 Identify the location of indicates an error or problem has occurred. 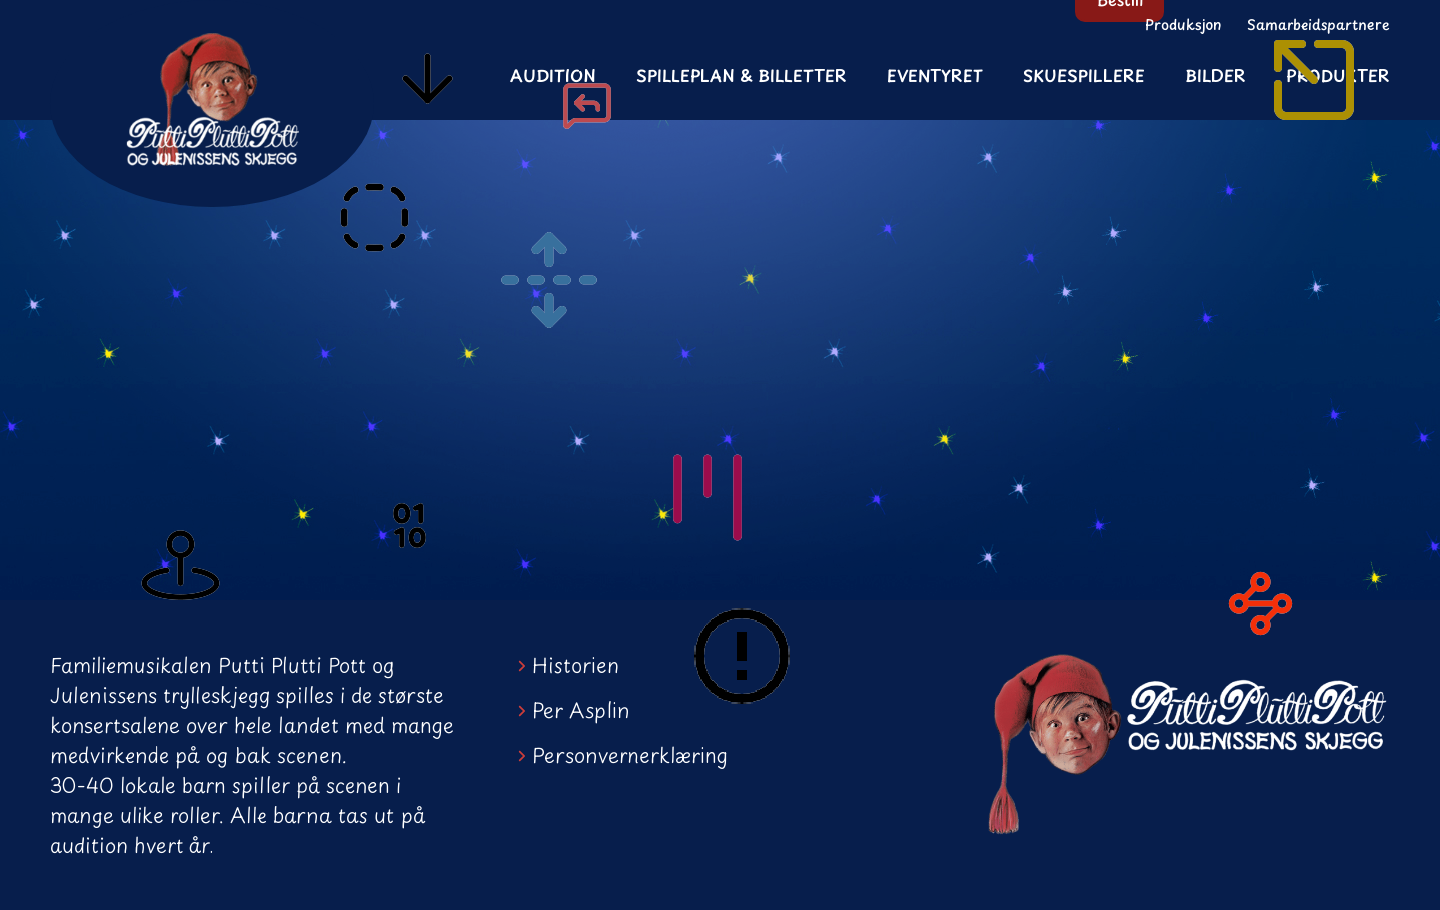
(742, 656).